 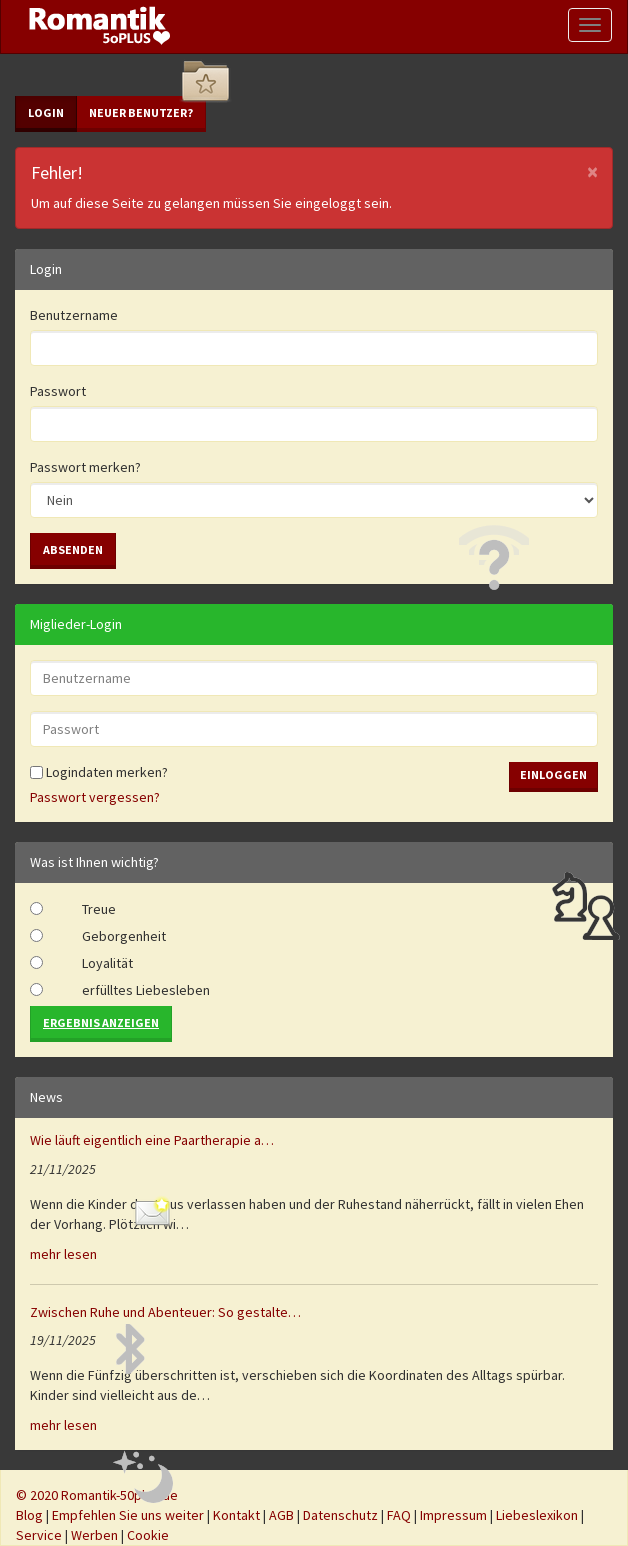 I want to click on access screensaver settings, so click(x=142, y=1472).